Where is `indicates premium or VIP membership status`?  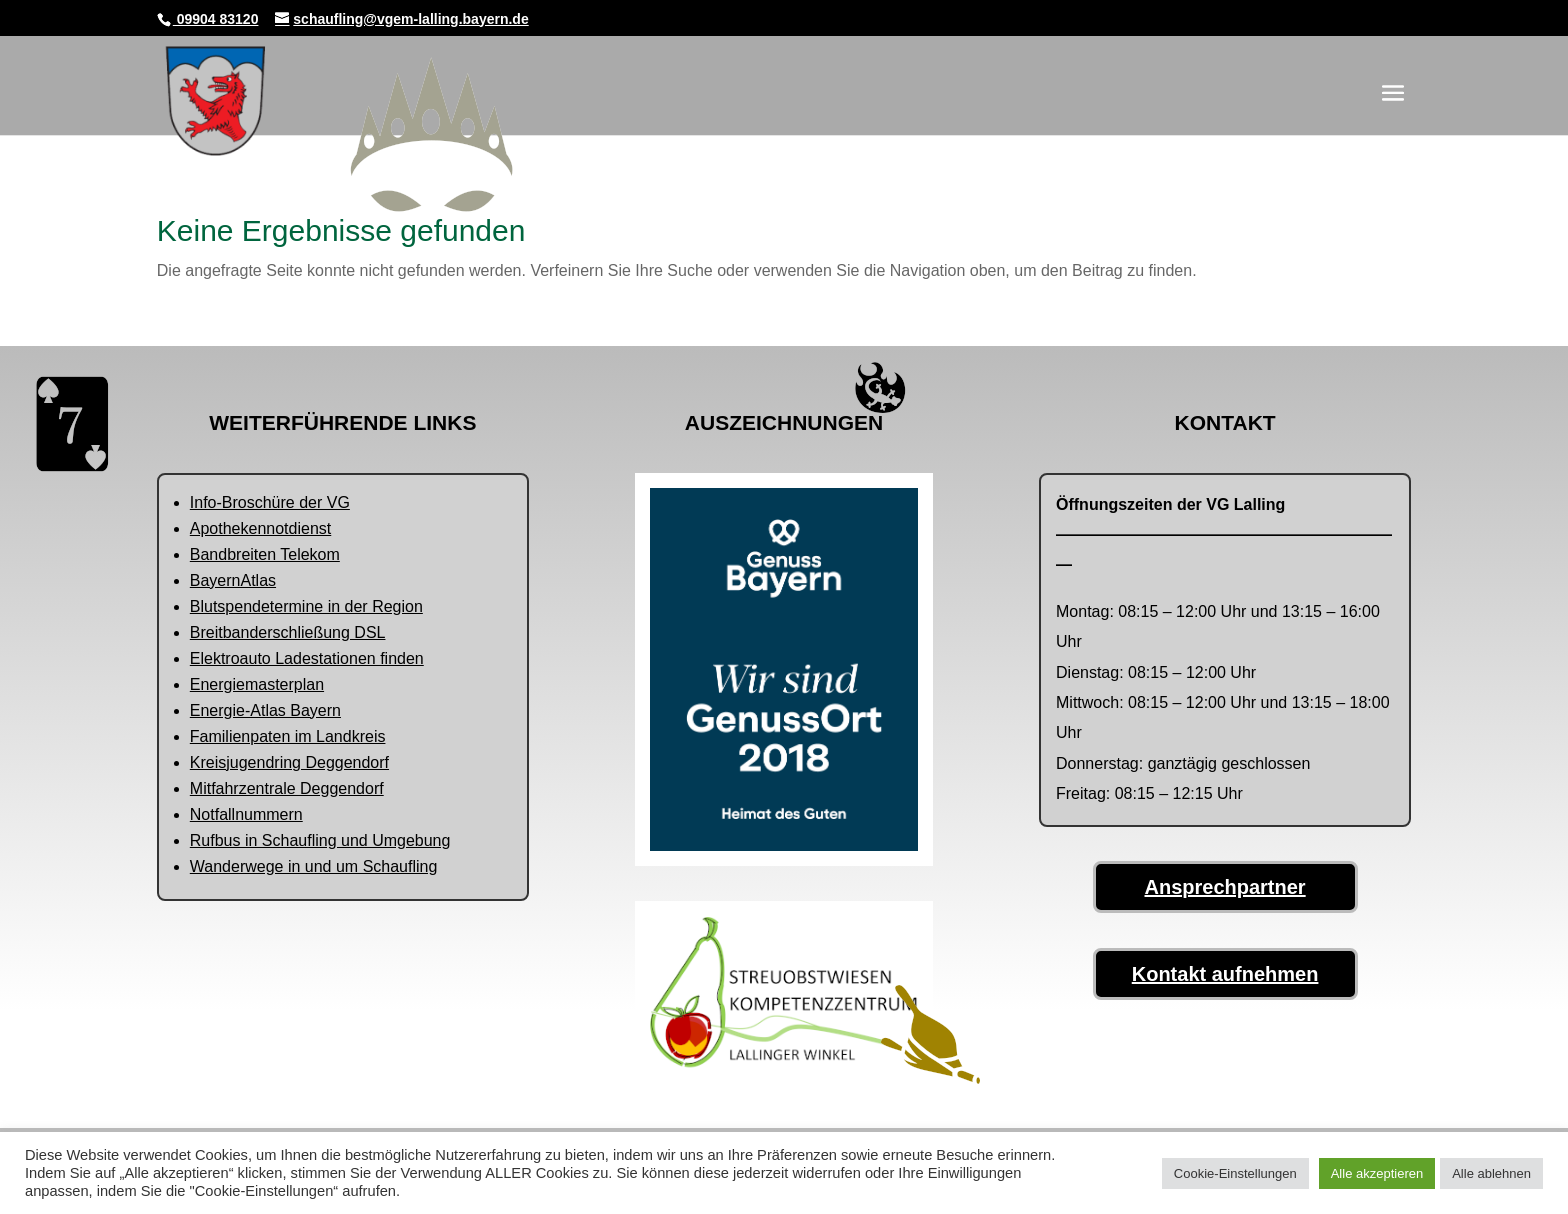 indicates premium or VIP membership status is located at coordinates (432, 139).